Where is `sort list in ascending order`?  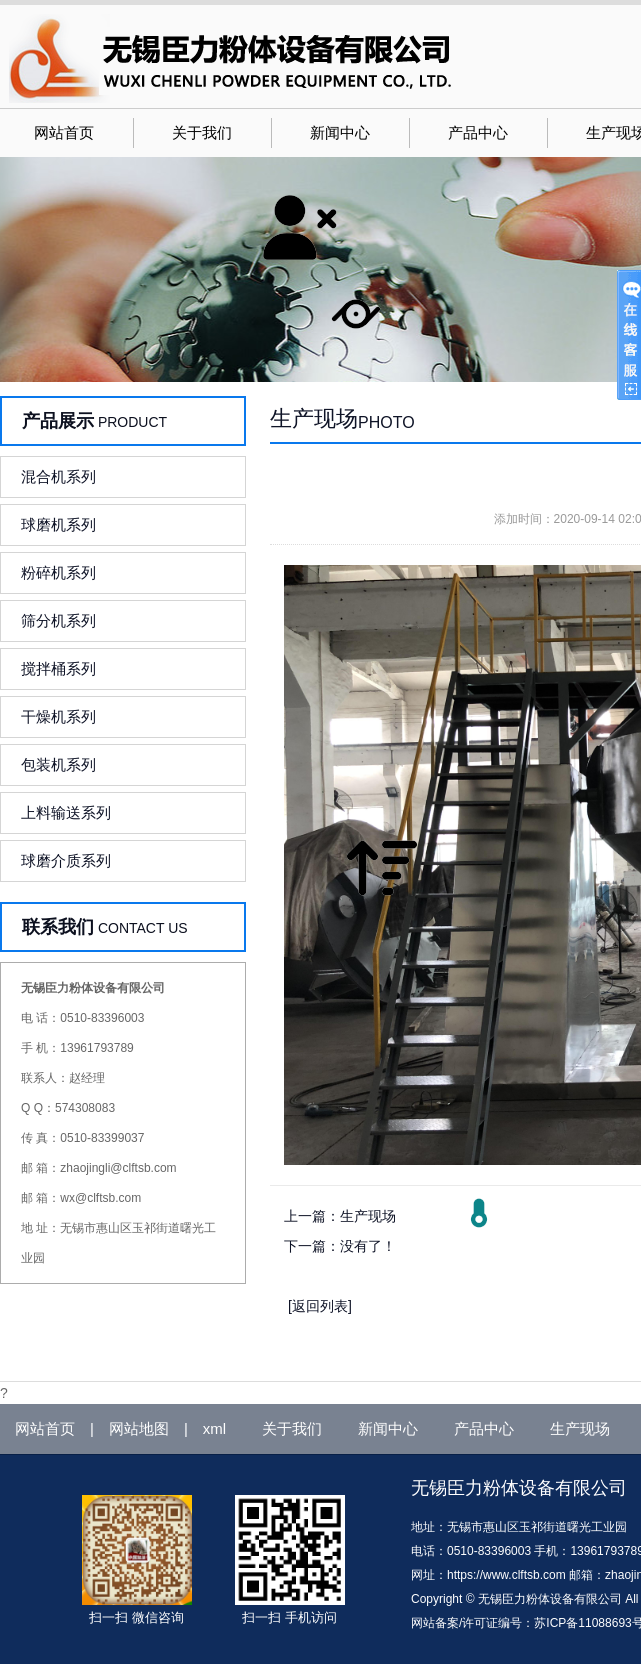
sort list in ascending order is located at coordinates (382, 868).